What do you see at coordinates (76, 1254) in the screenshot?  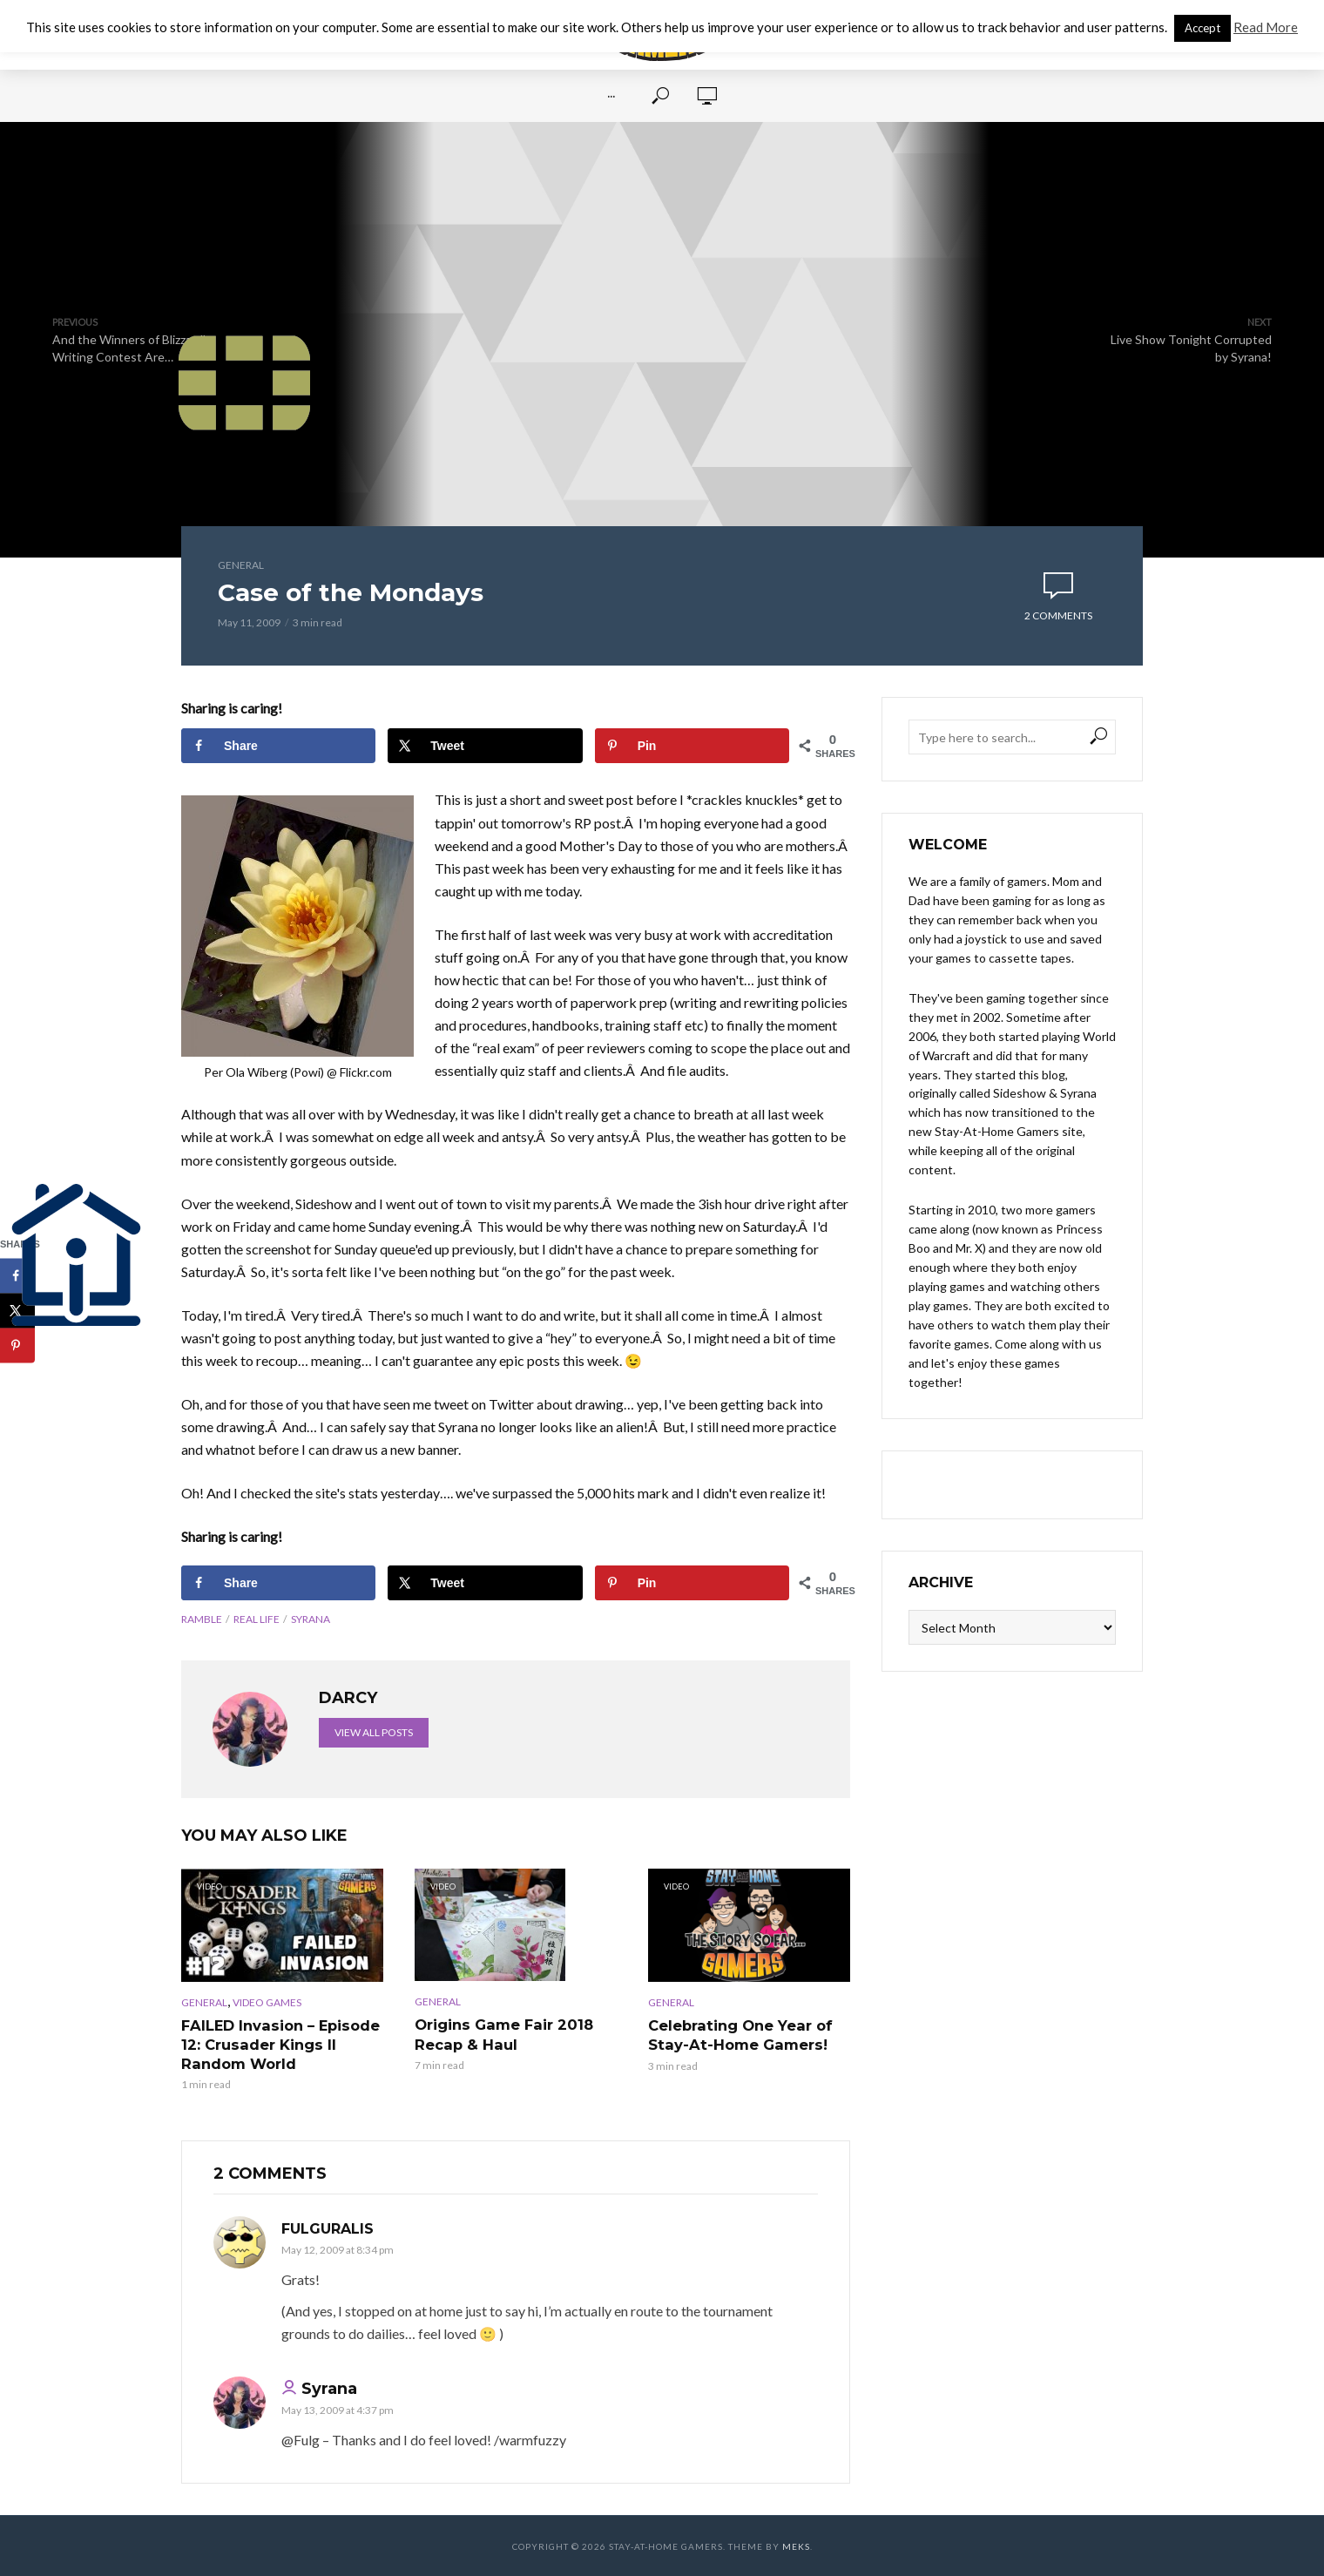 I see `Iconify logo - open source icon framework` at bounding box center [76, 1254].